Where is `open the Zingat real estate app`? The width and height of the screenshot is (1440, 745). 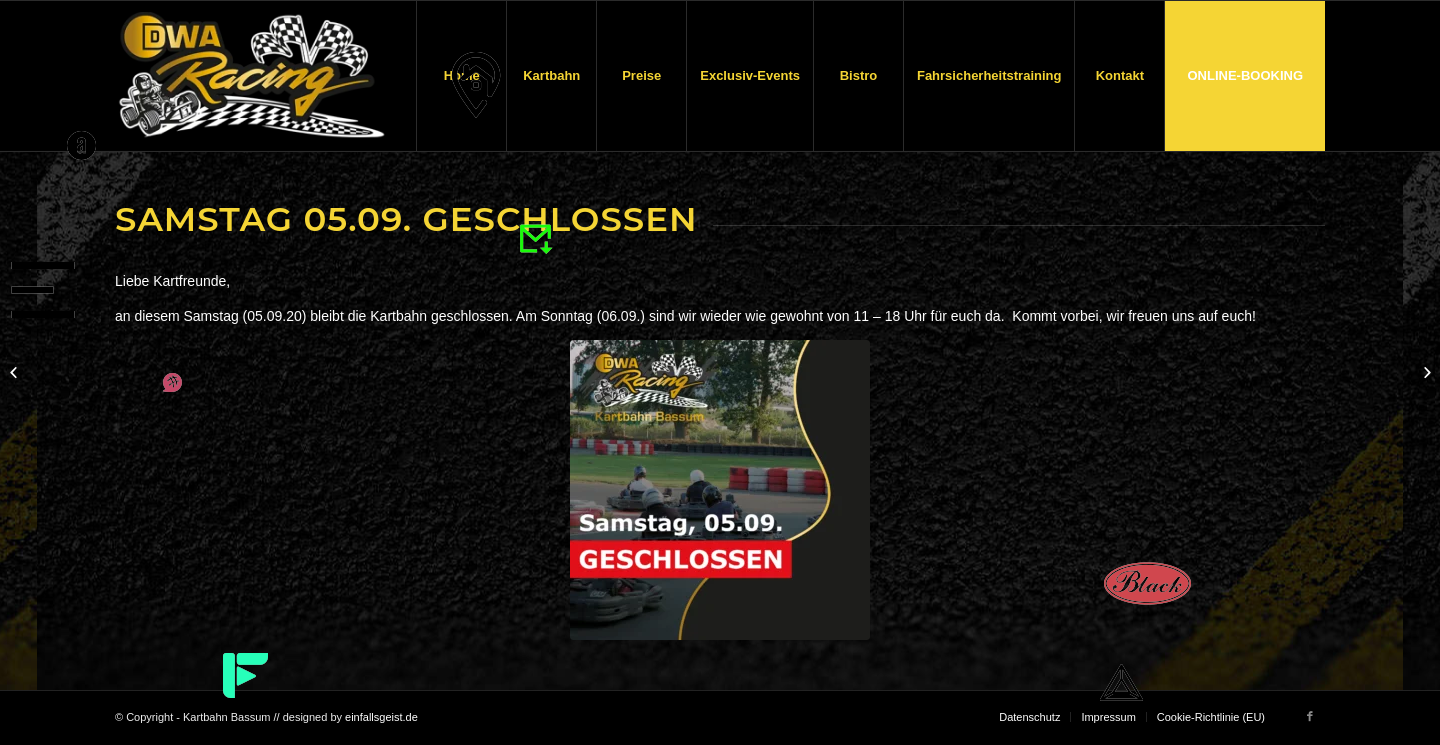
open the Zingat real estate app is located at coordinates (476, 85).